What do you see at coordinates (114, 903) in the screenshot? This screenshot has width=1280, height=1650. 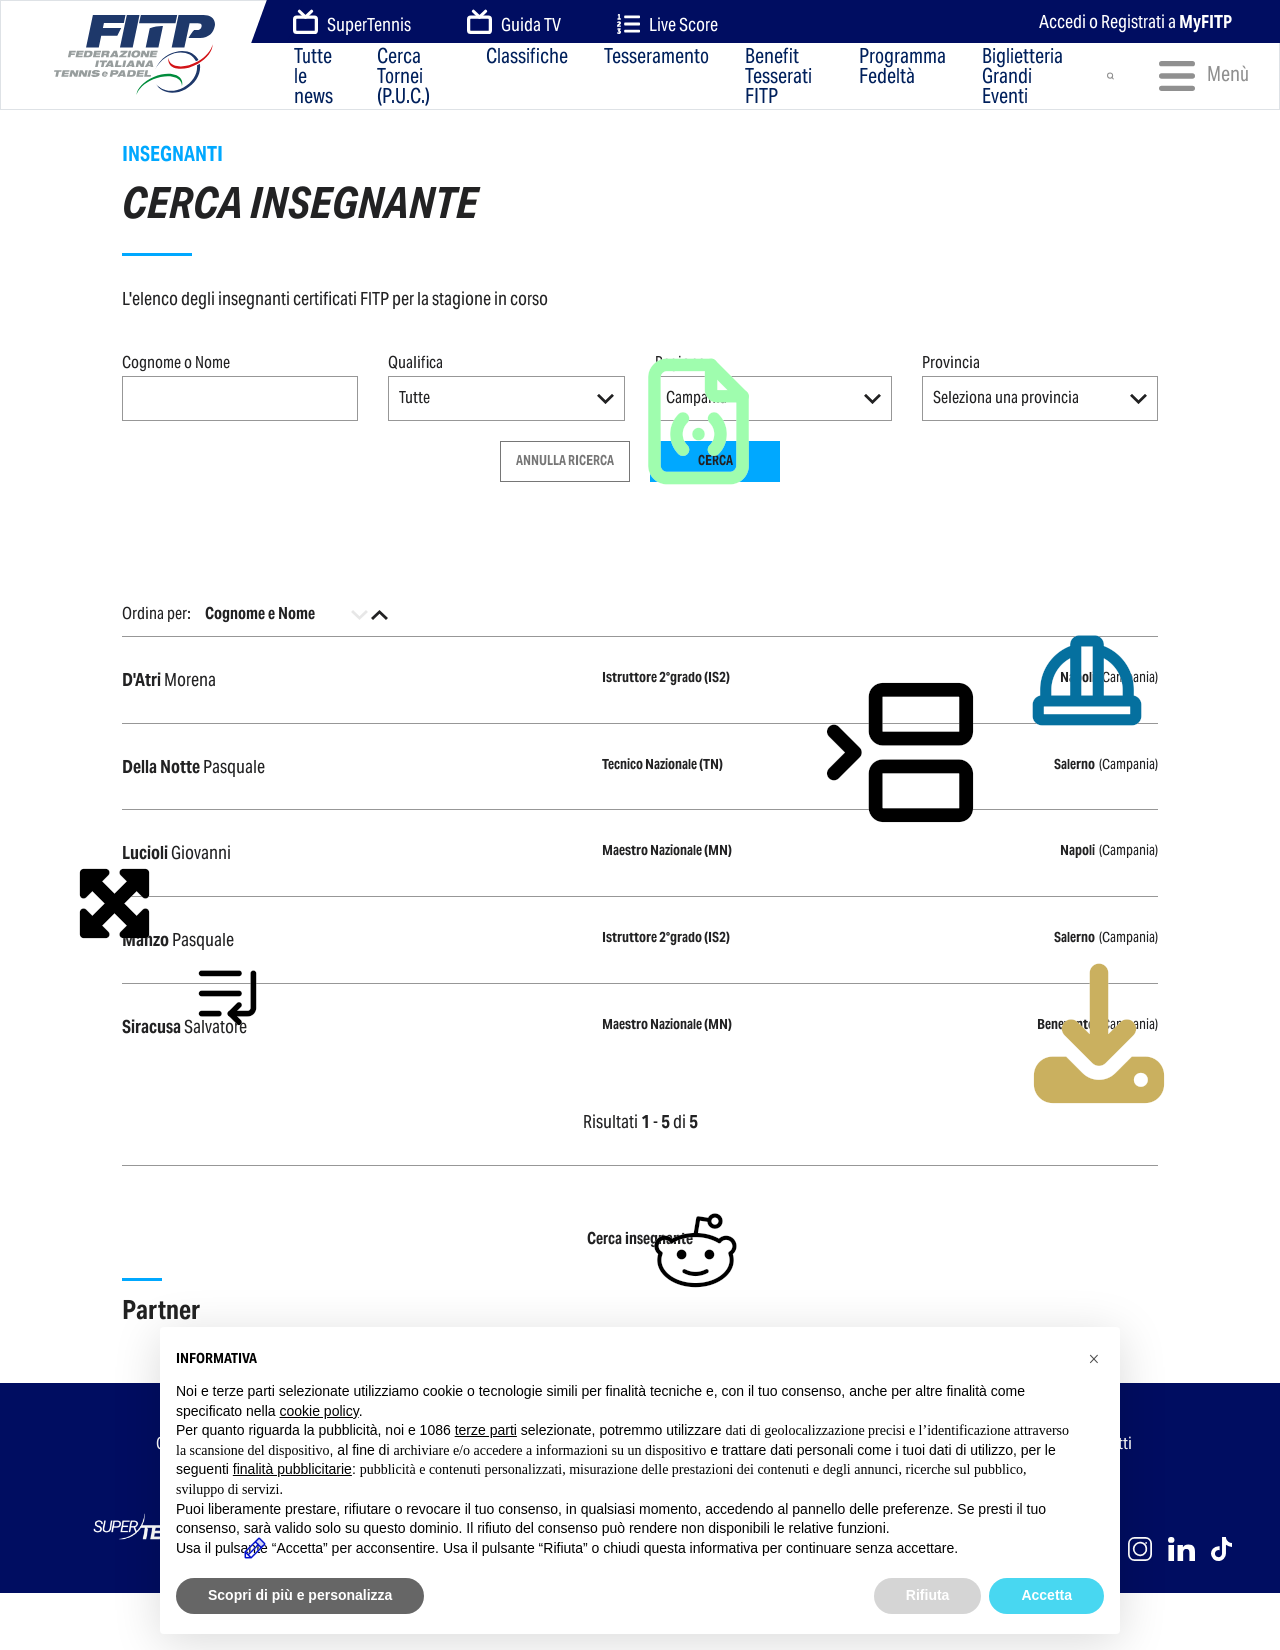 I see `expand to fullscreen mode` at bounding box center [114, 903].